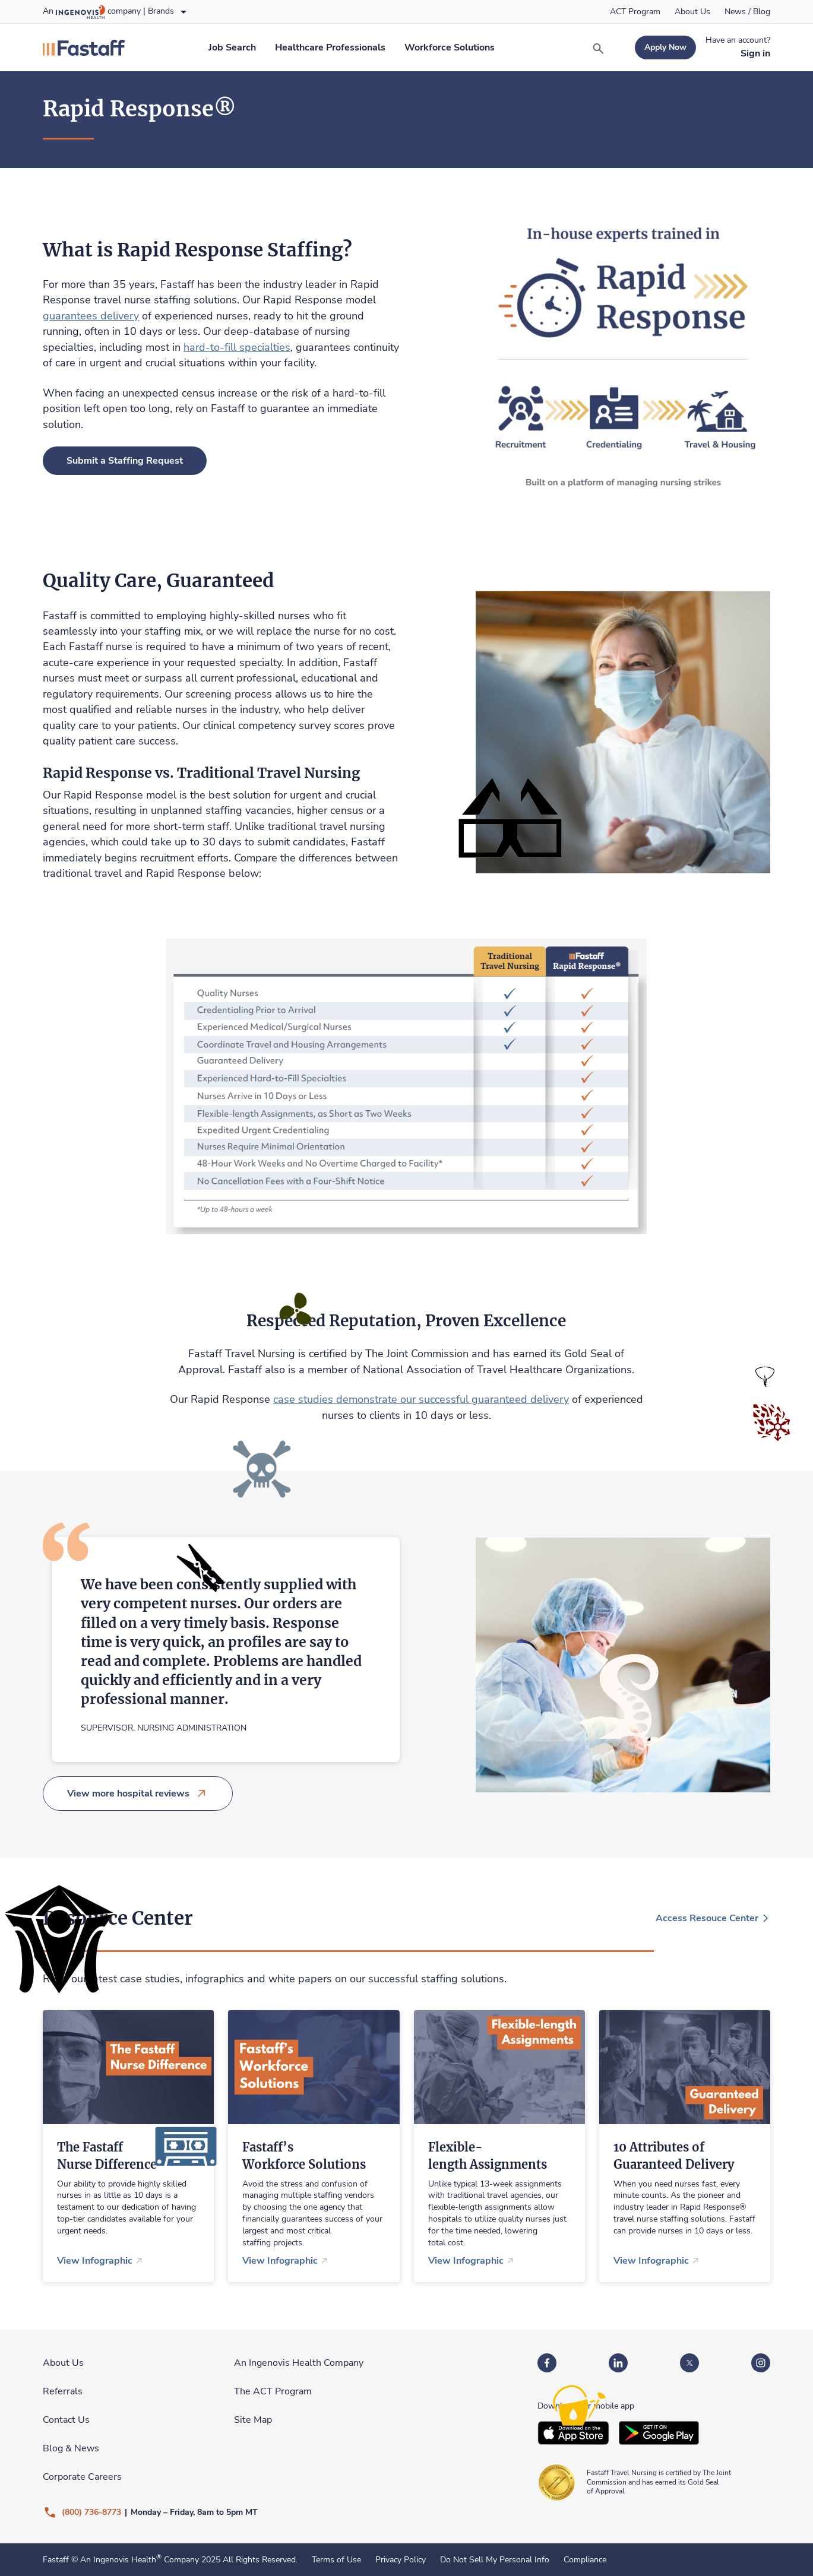 This screenshot has width=813, height=2576. I want to click on access retro or vintage audio content, so click(186, 2147).